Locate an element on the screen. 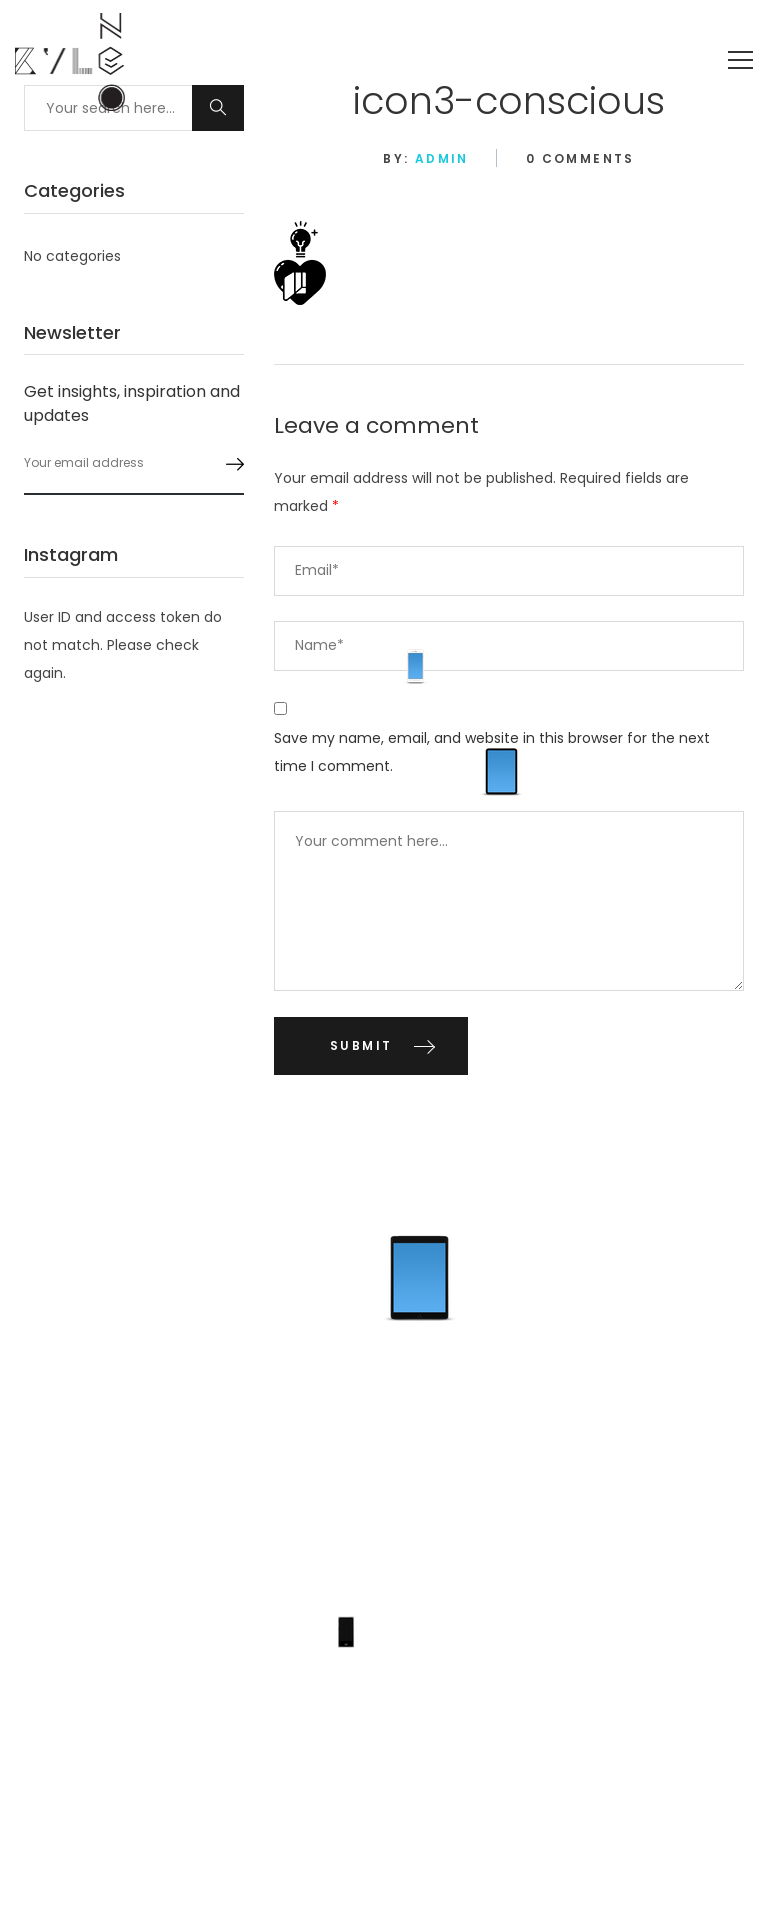 The height and width of the screenshot is (1907, 768). iPod nano device in space gray is located at coordinates (346, 1632).